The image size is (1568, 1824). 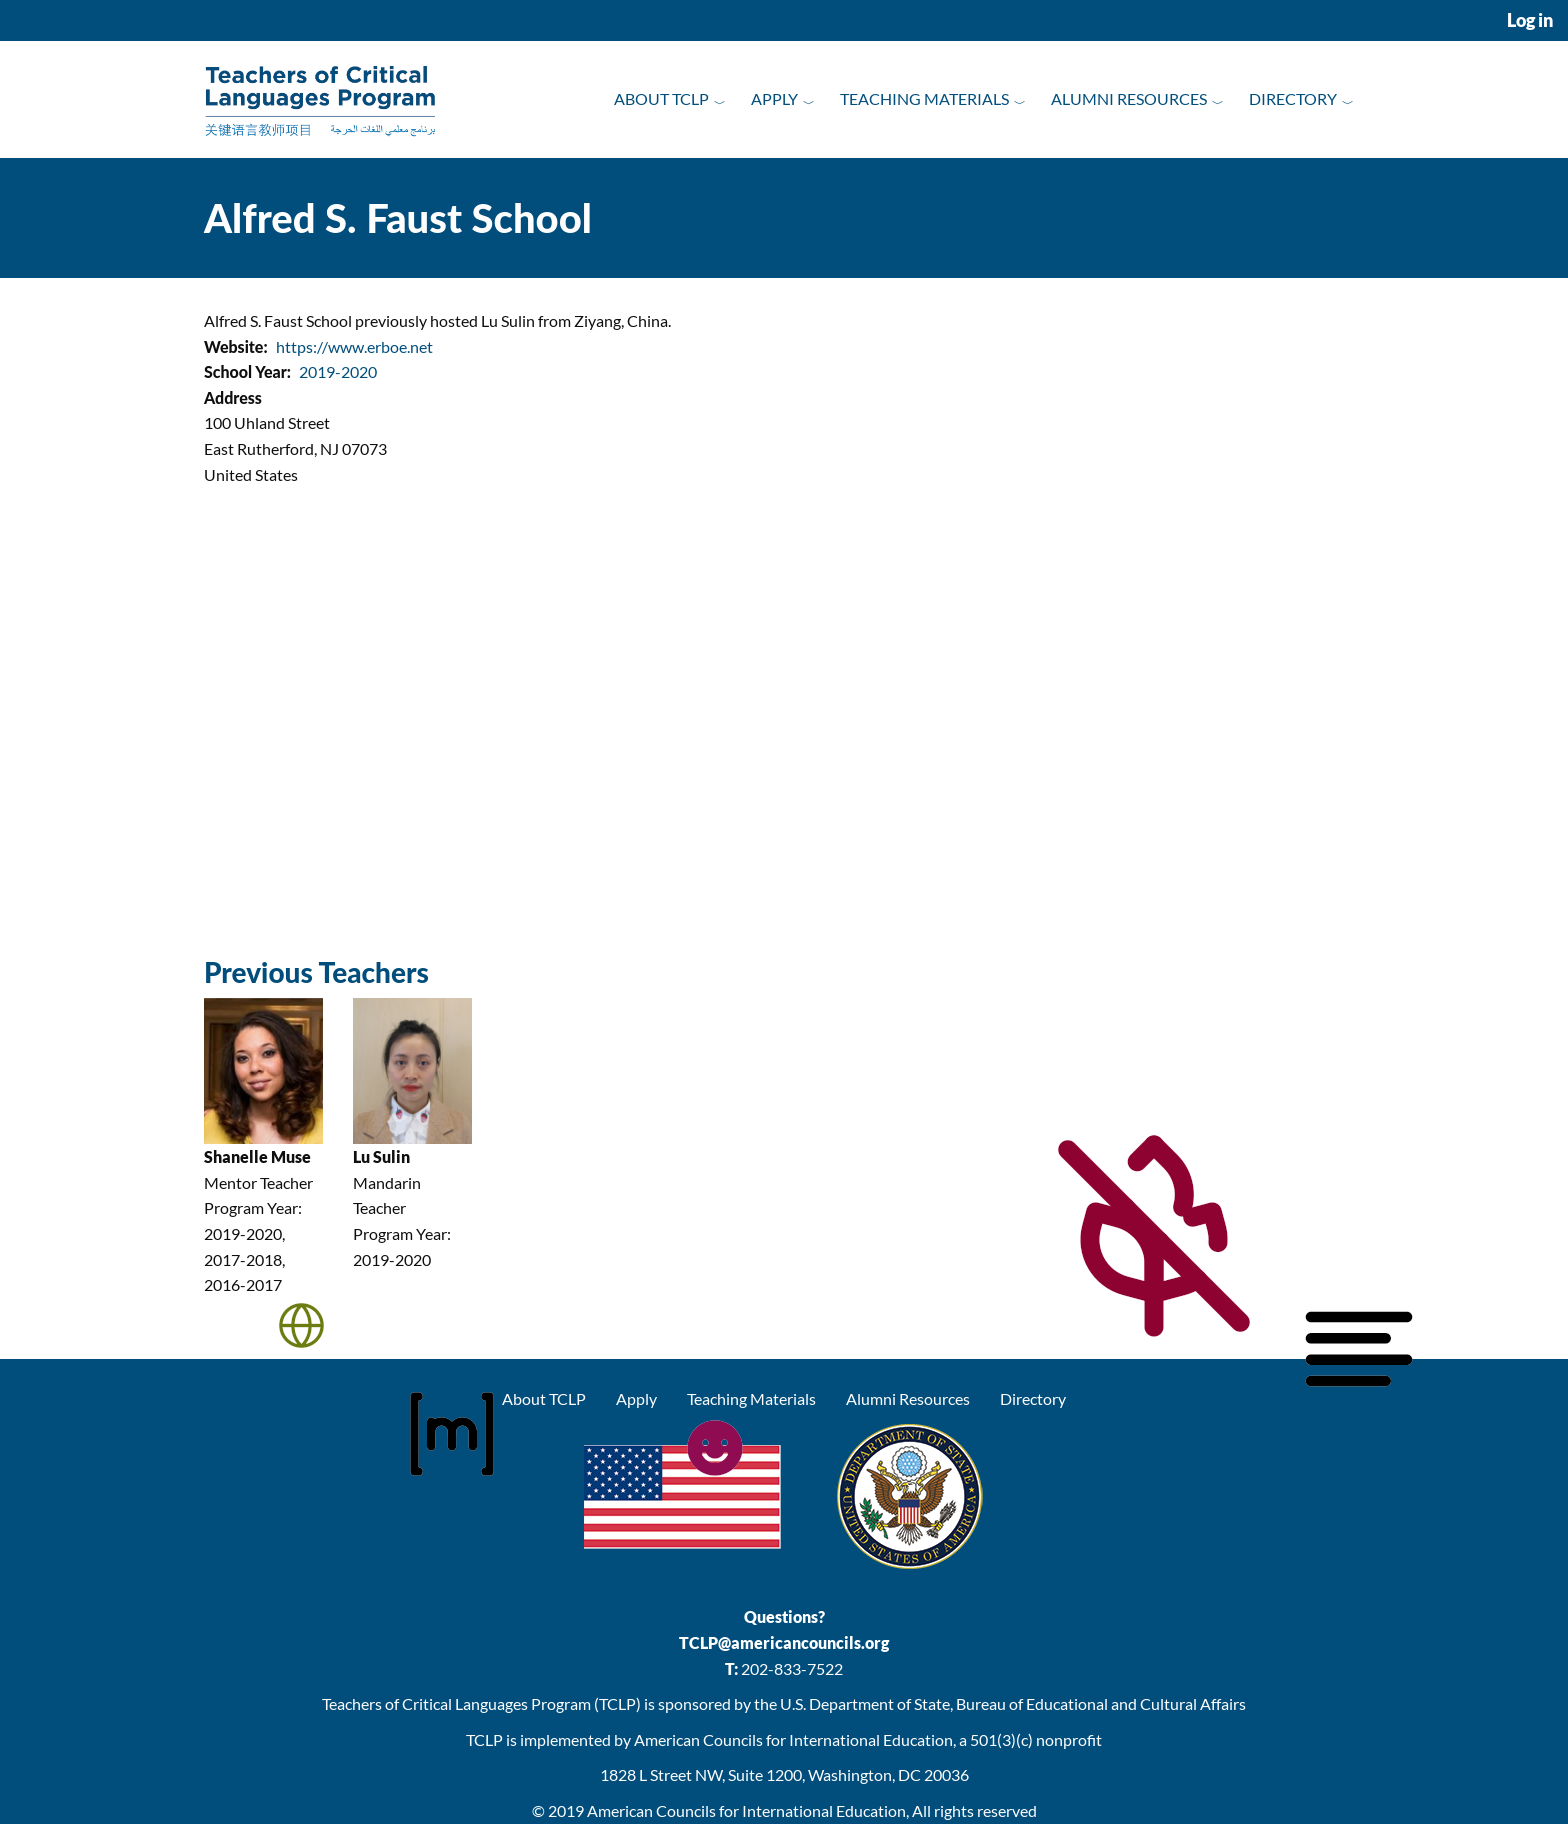 What do you see at coordinates (1359, 1349) in the screenshot?
I see `align text to the left` at bounding box center [1359, 1349].